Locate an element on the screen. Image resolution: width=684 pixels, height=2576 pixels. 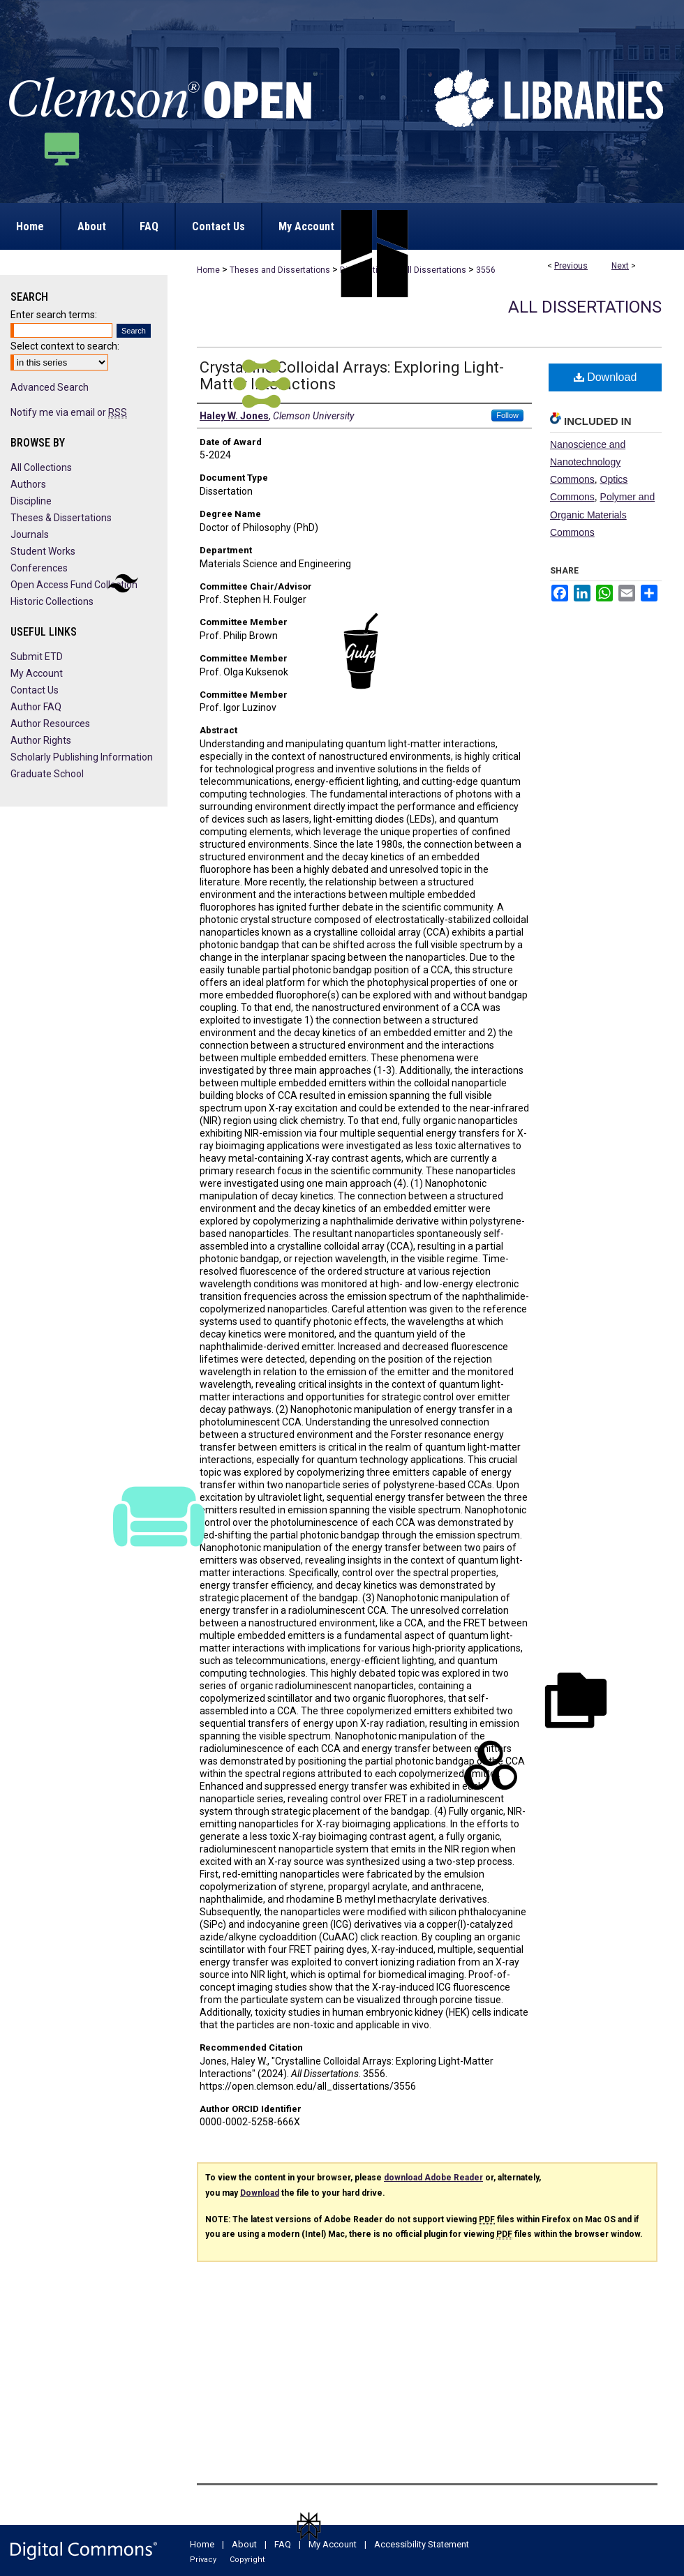
mac desktop computer or imac device is located at coordinates (61, 148).